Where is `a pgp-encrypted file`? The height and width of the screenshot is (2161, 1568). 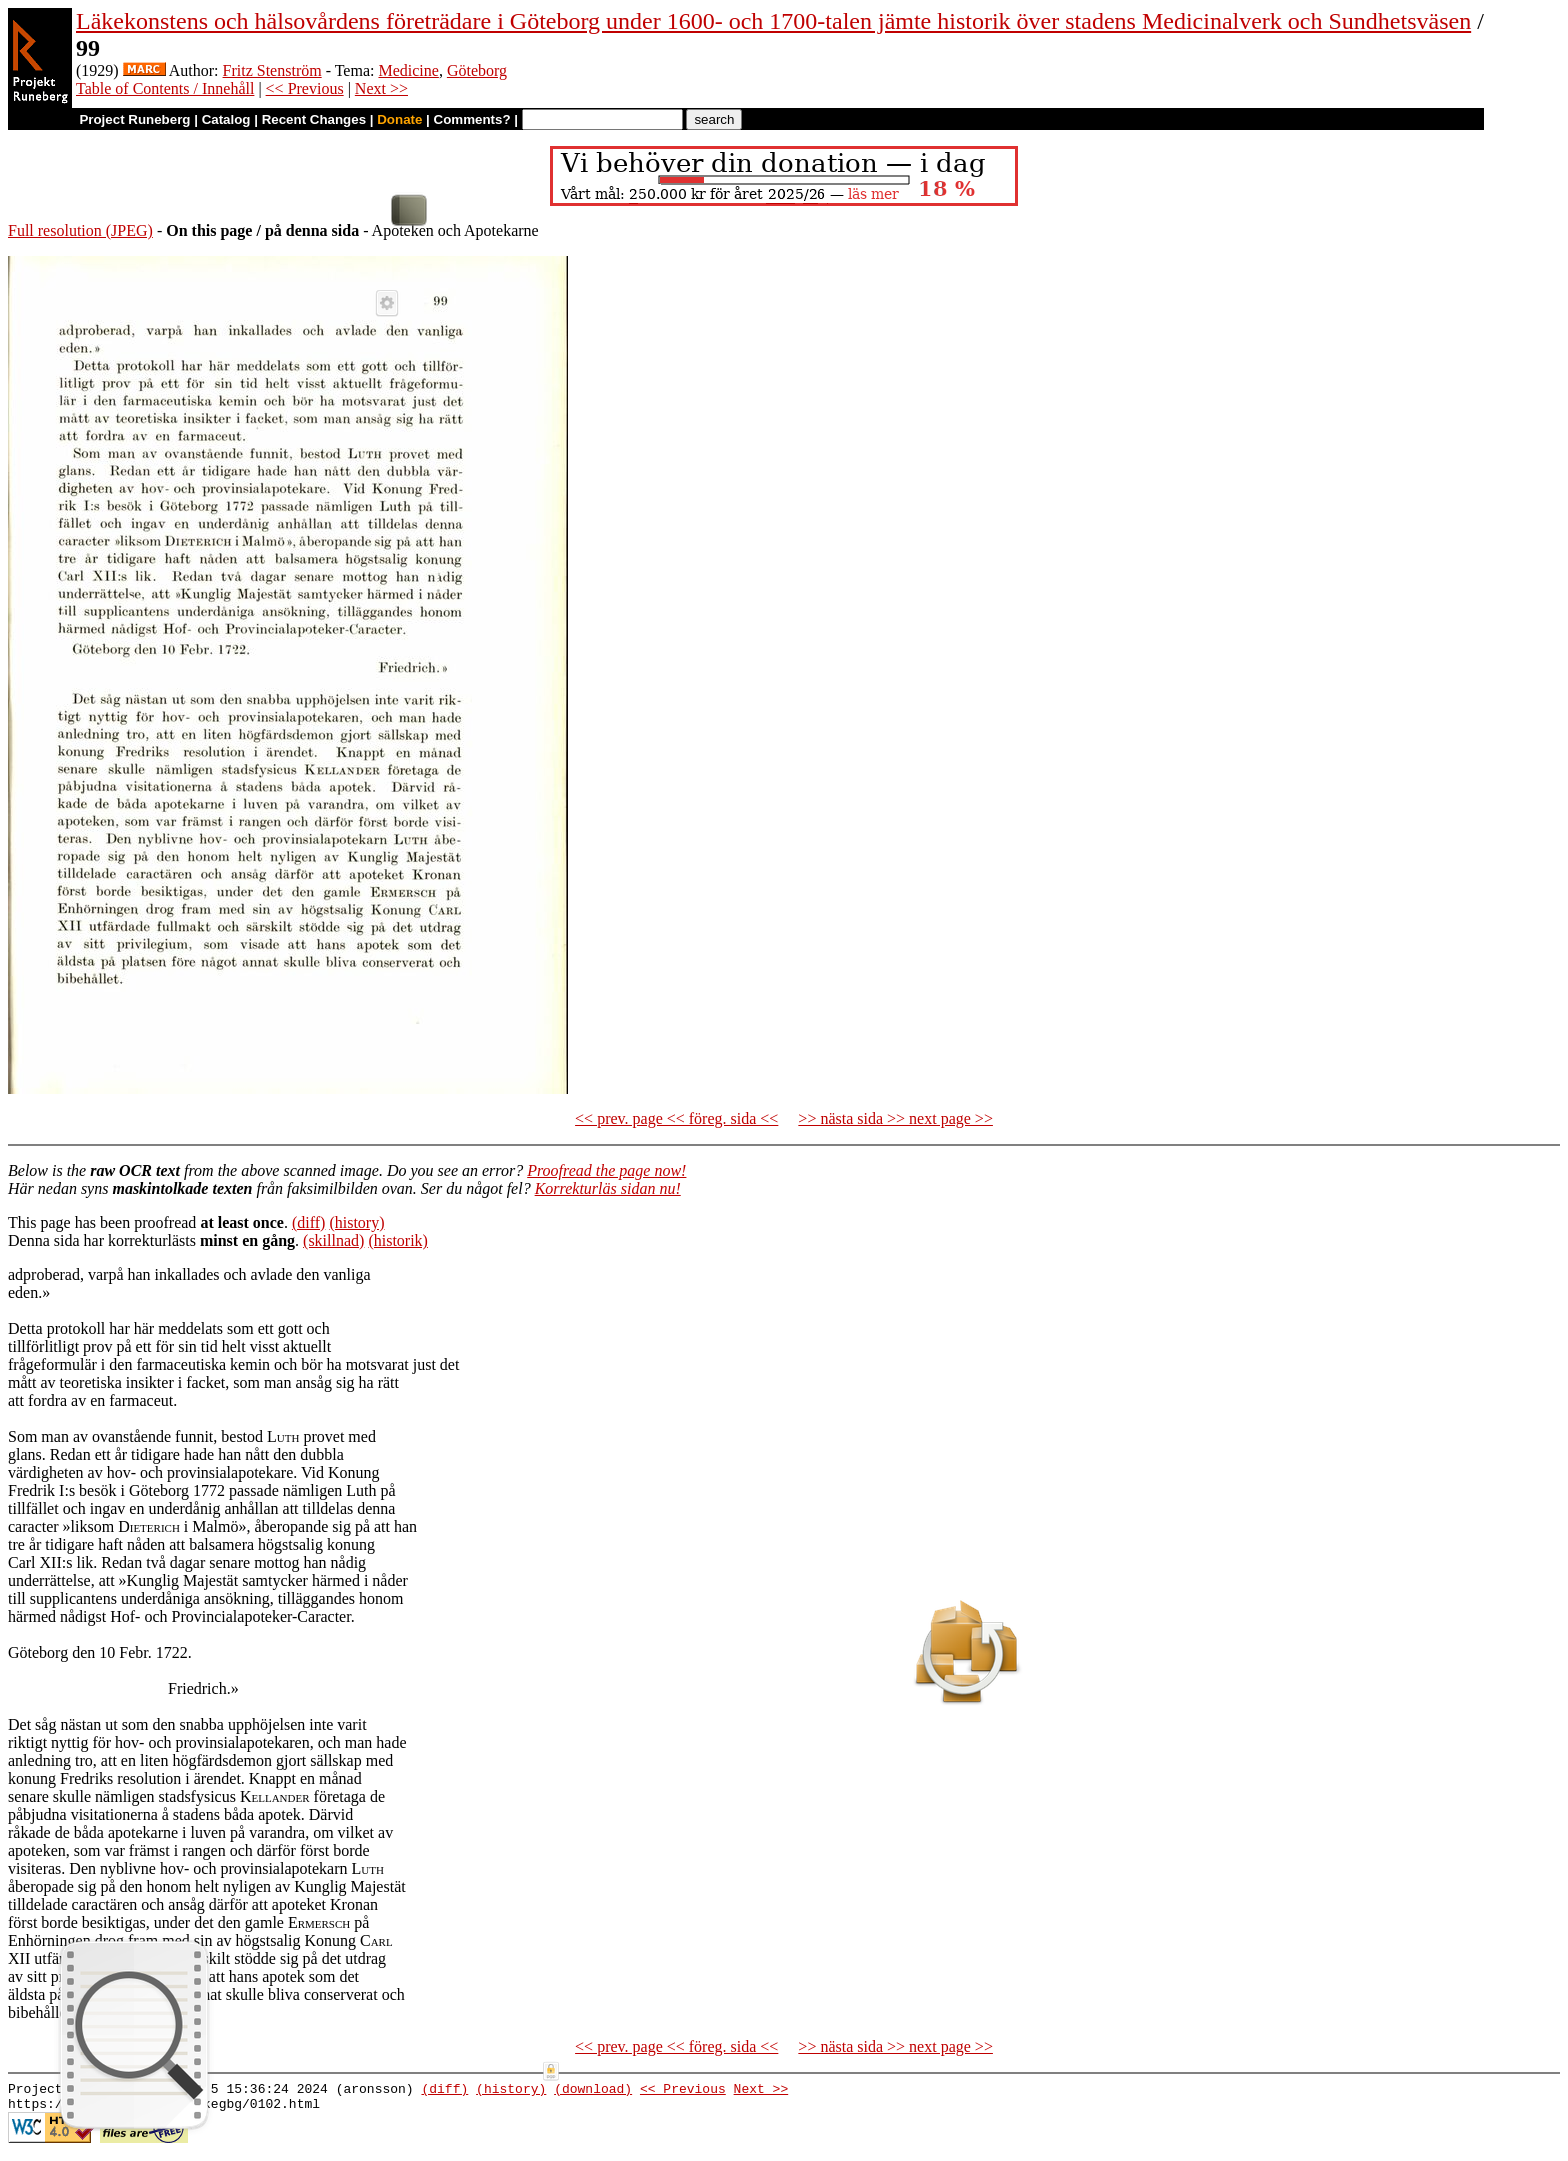 a pgp-encrypted file is located at coordinates (551, 2071).